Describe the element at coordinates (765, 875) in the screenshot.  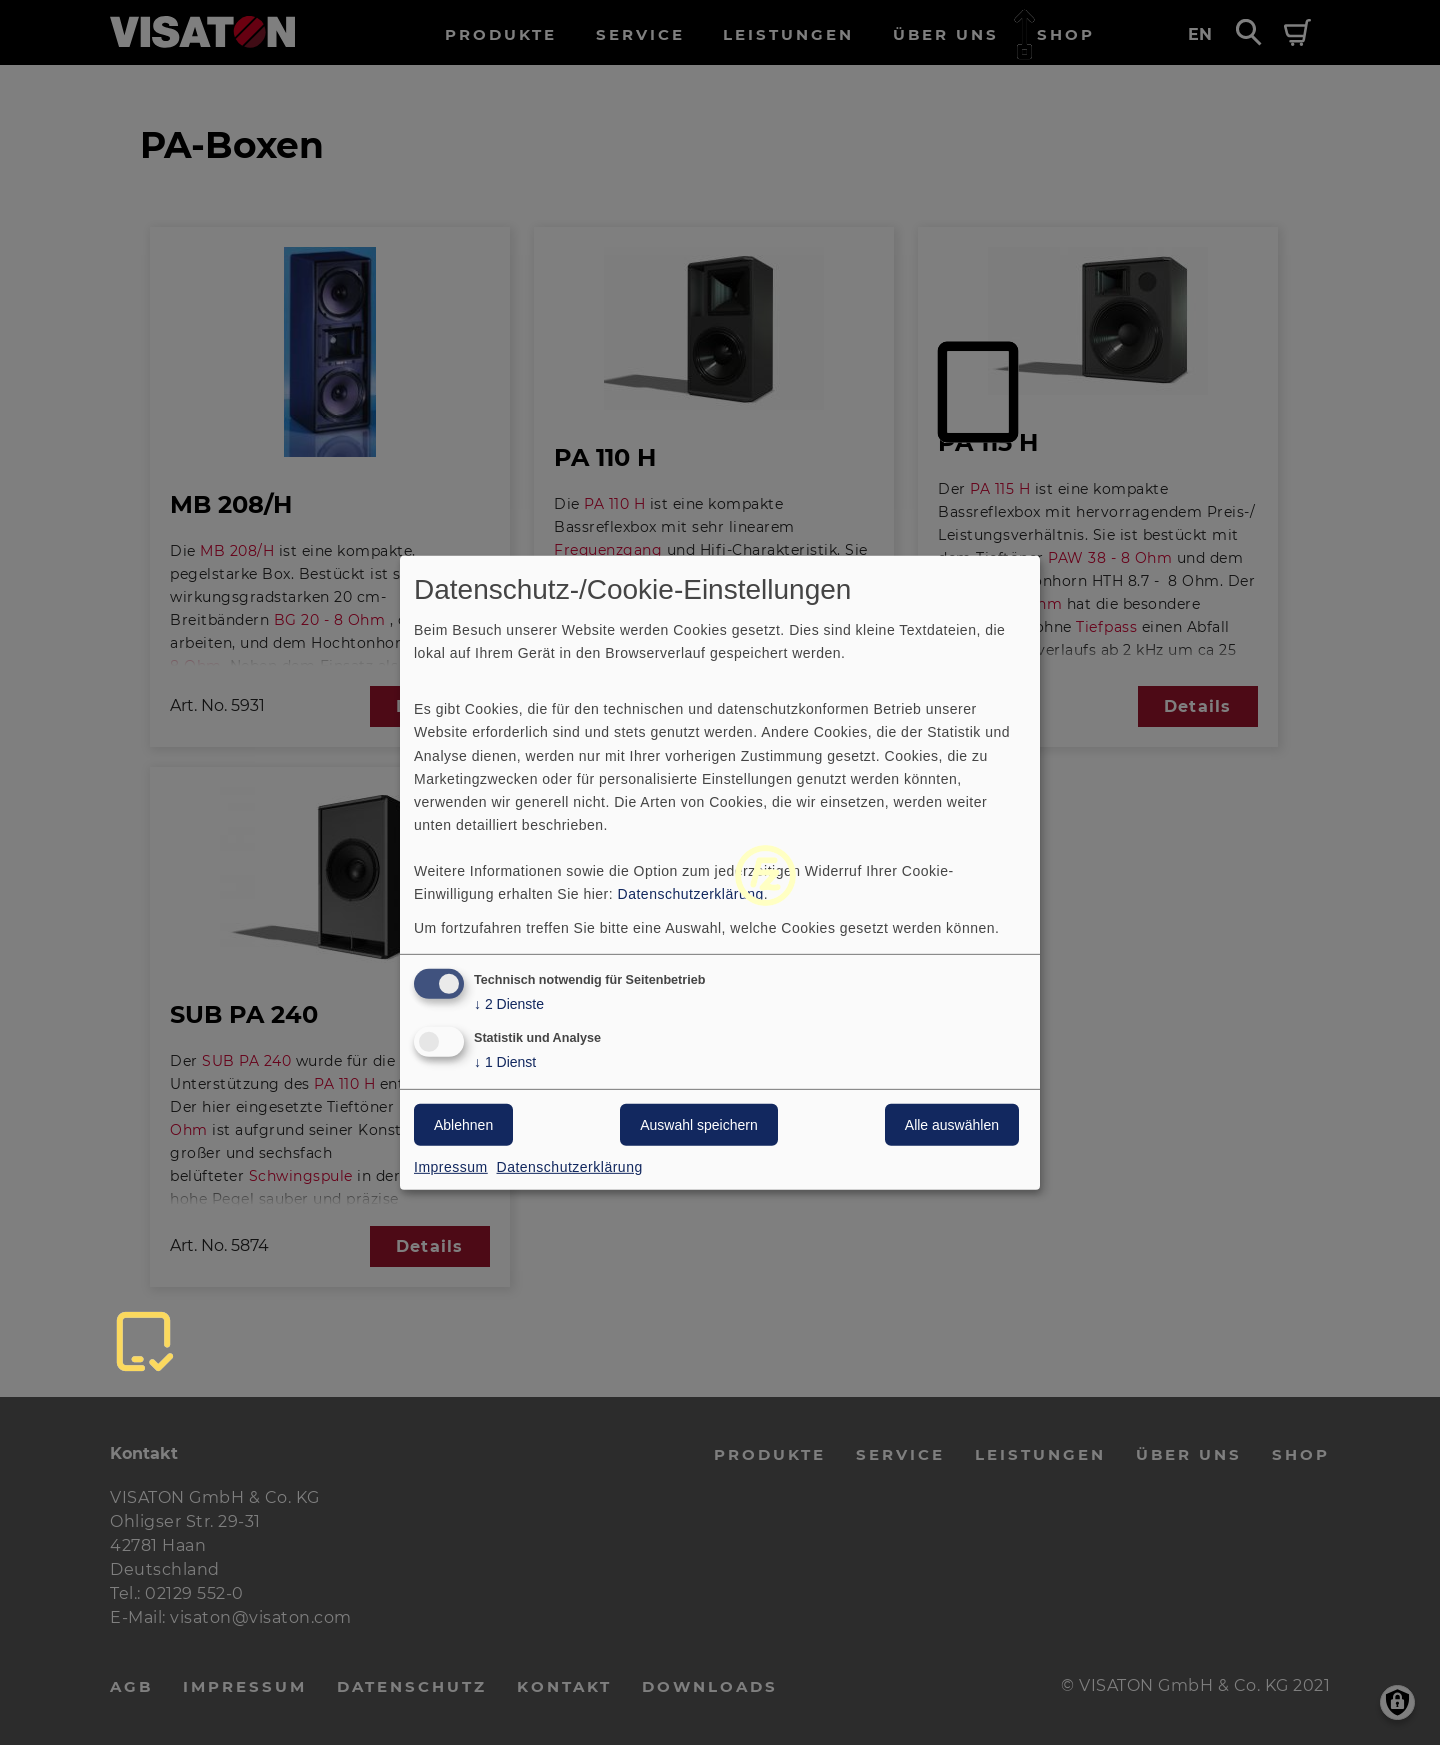
I see `open filezilla ftp client` at that location.